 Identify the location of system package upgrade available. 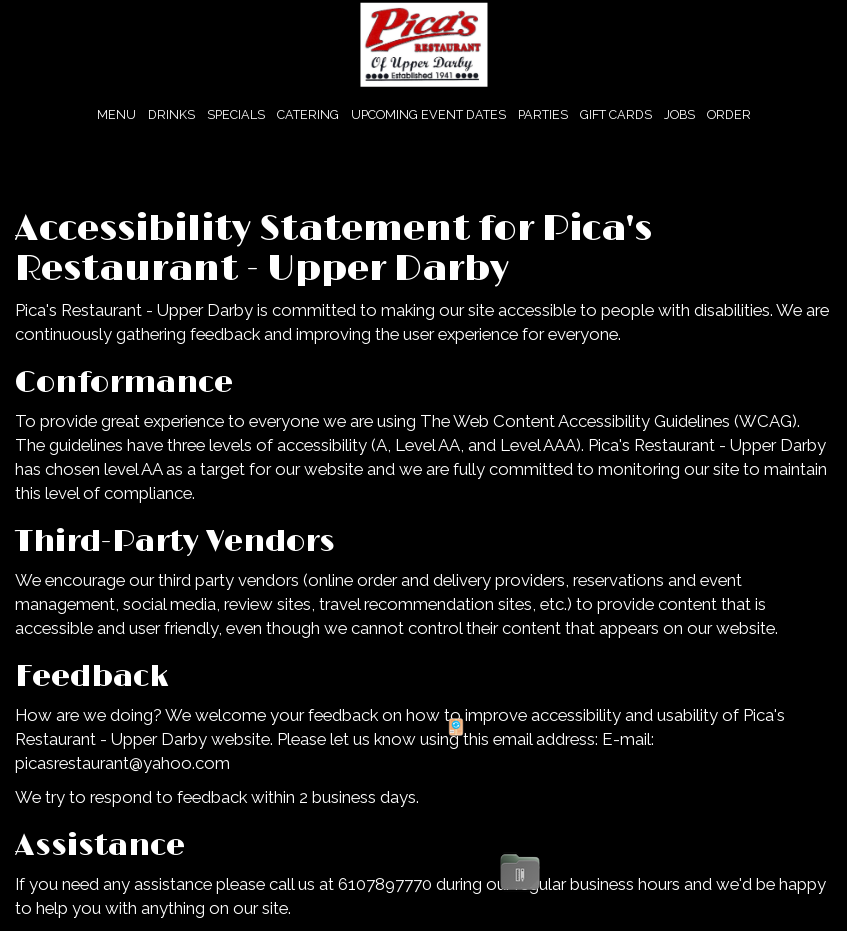
(456, 727).